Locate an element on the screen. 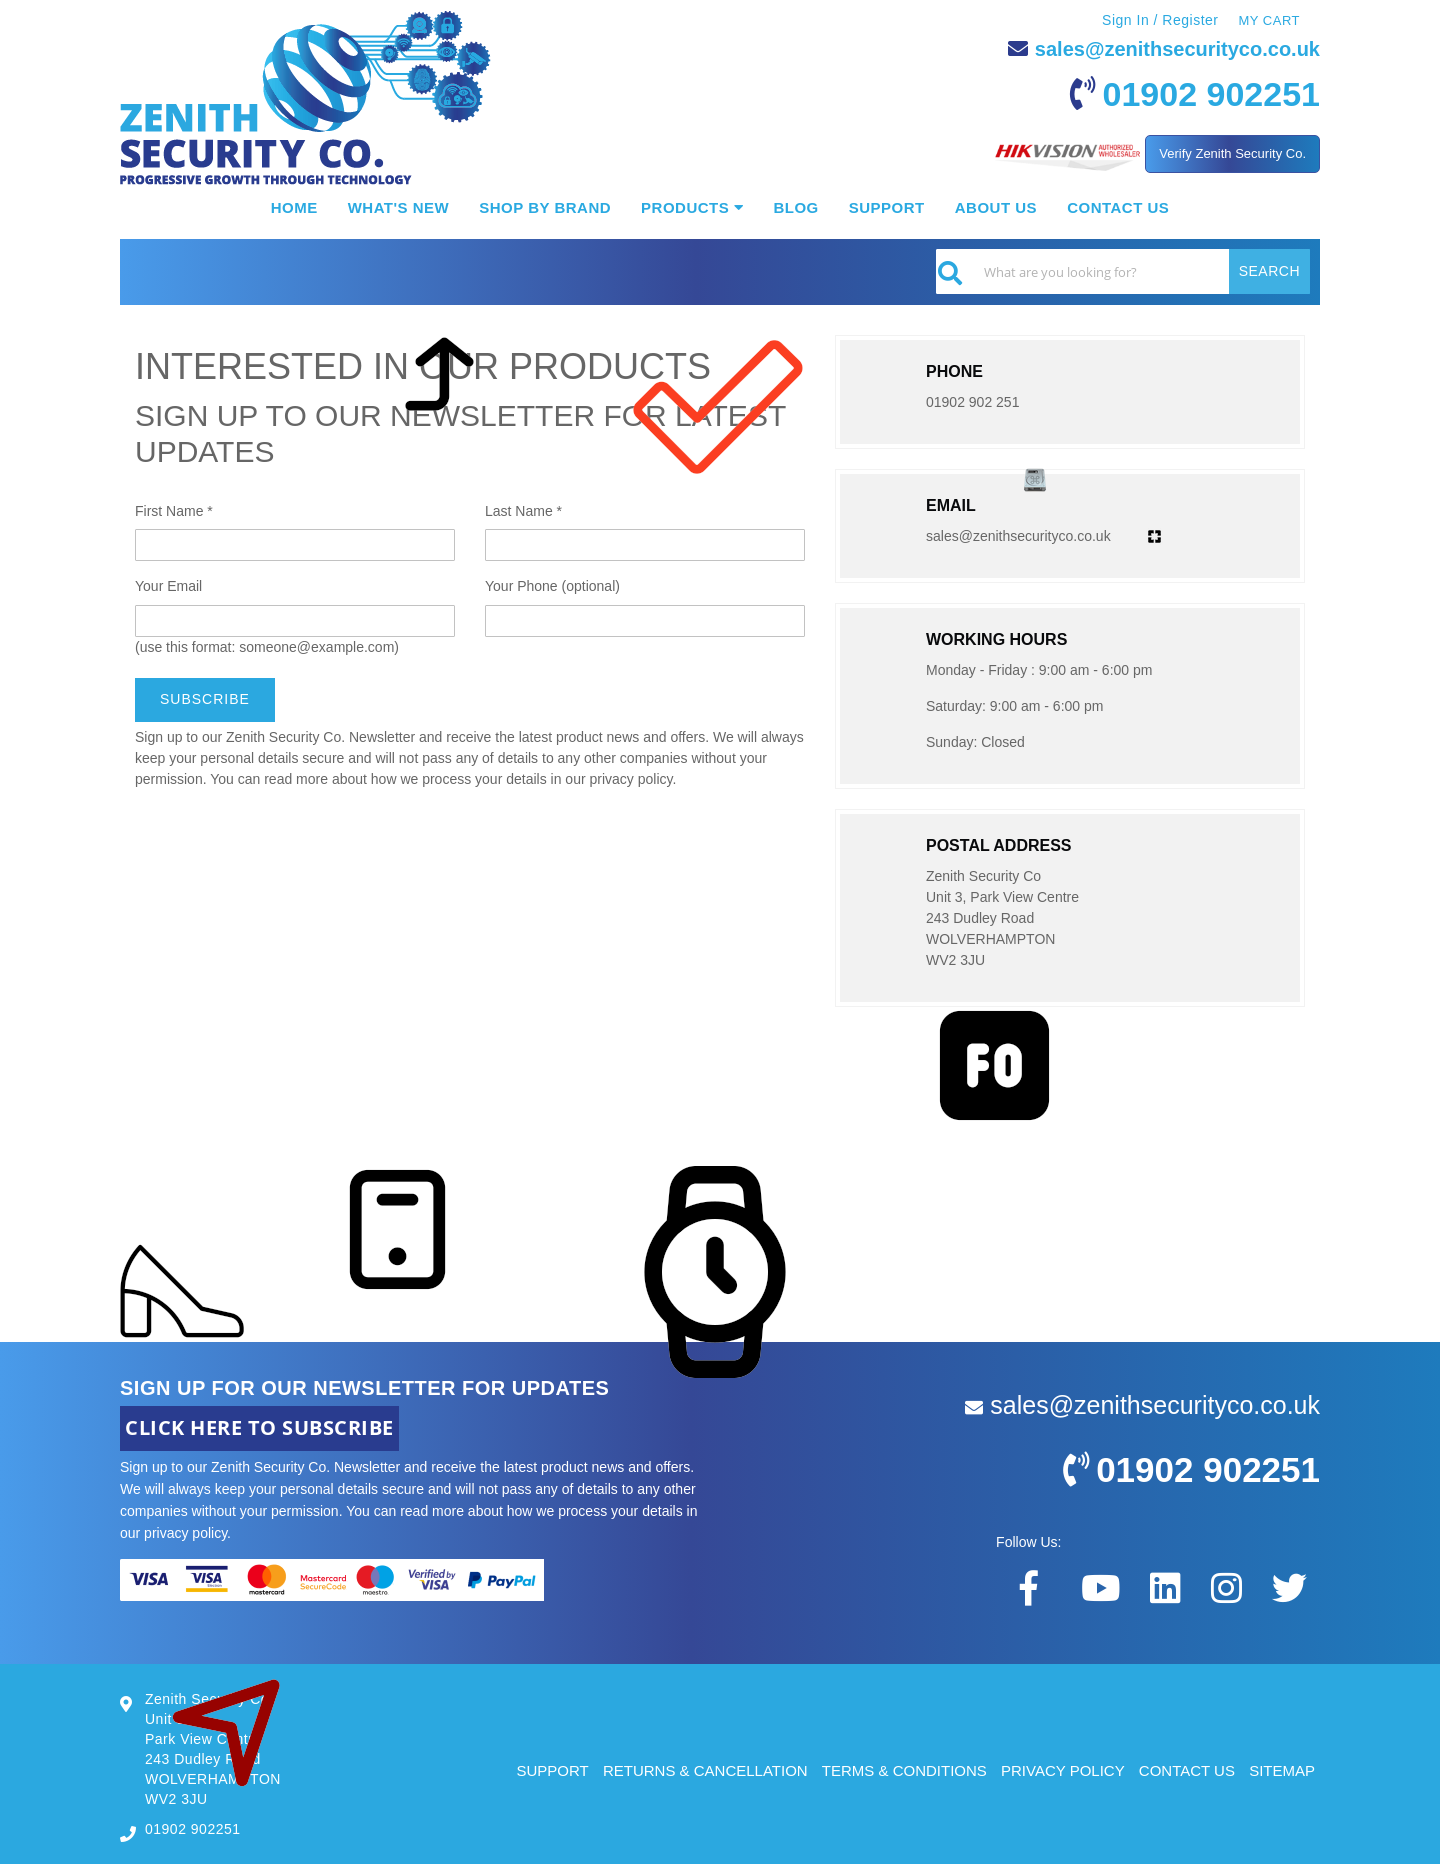 This screenshot has height=1864, width=1440. access the root system drive is located at coordinates (1035, 480).